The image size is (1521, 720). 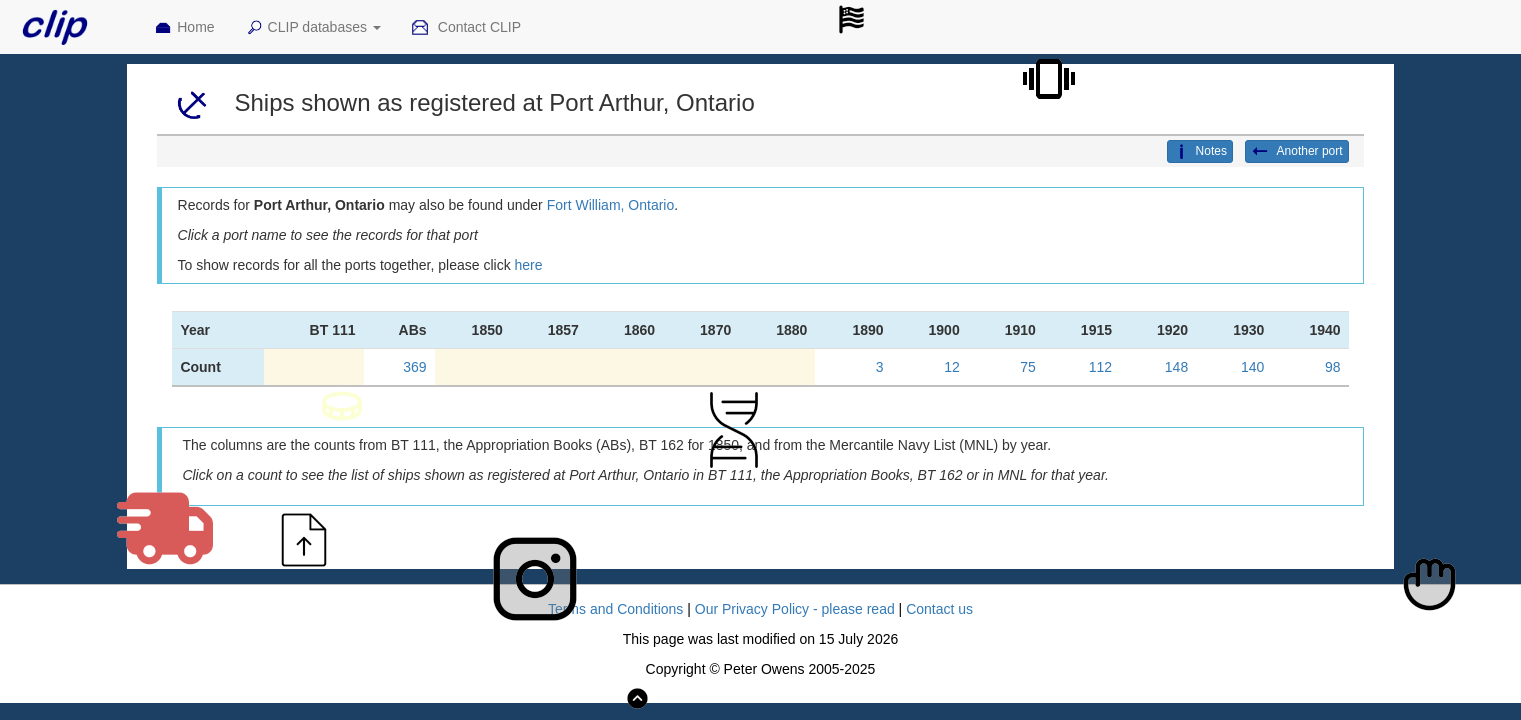 What do you see at coordinates (637, 698) in the screenshot?
I see `scroll to top of page` at bounding box center [637, 698].